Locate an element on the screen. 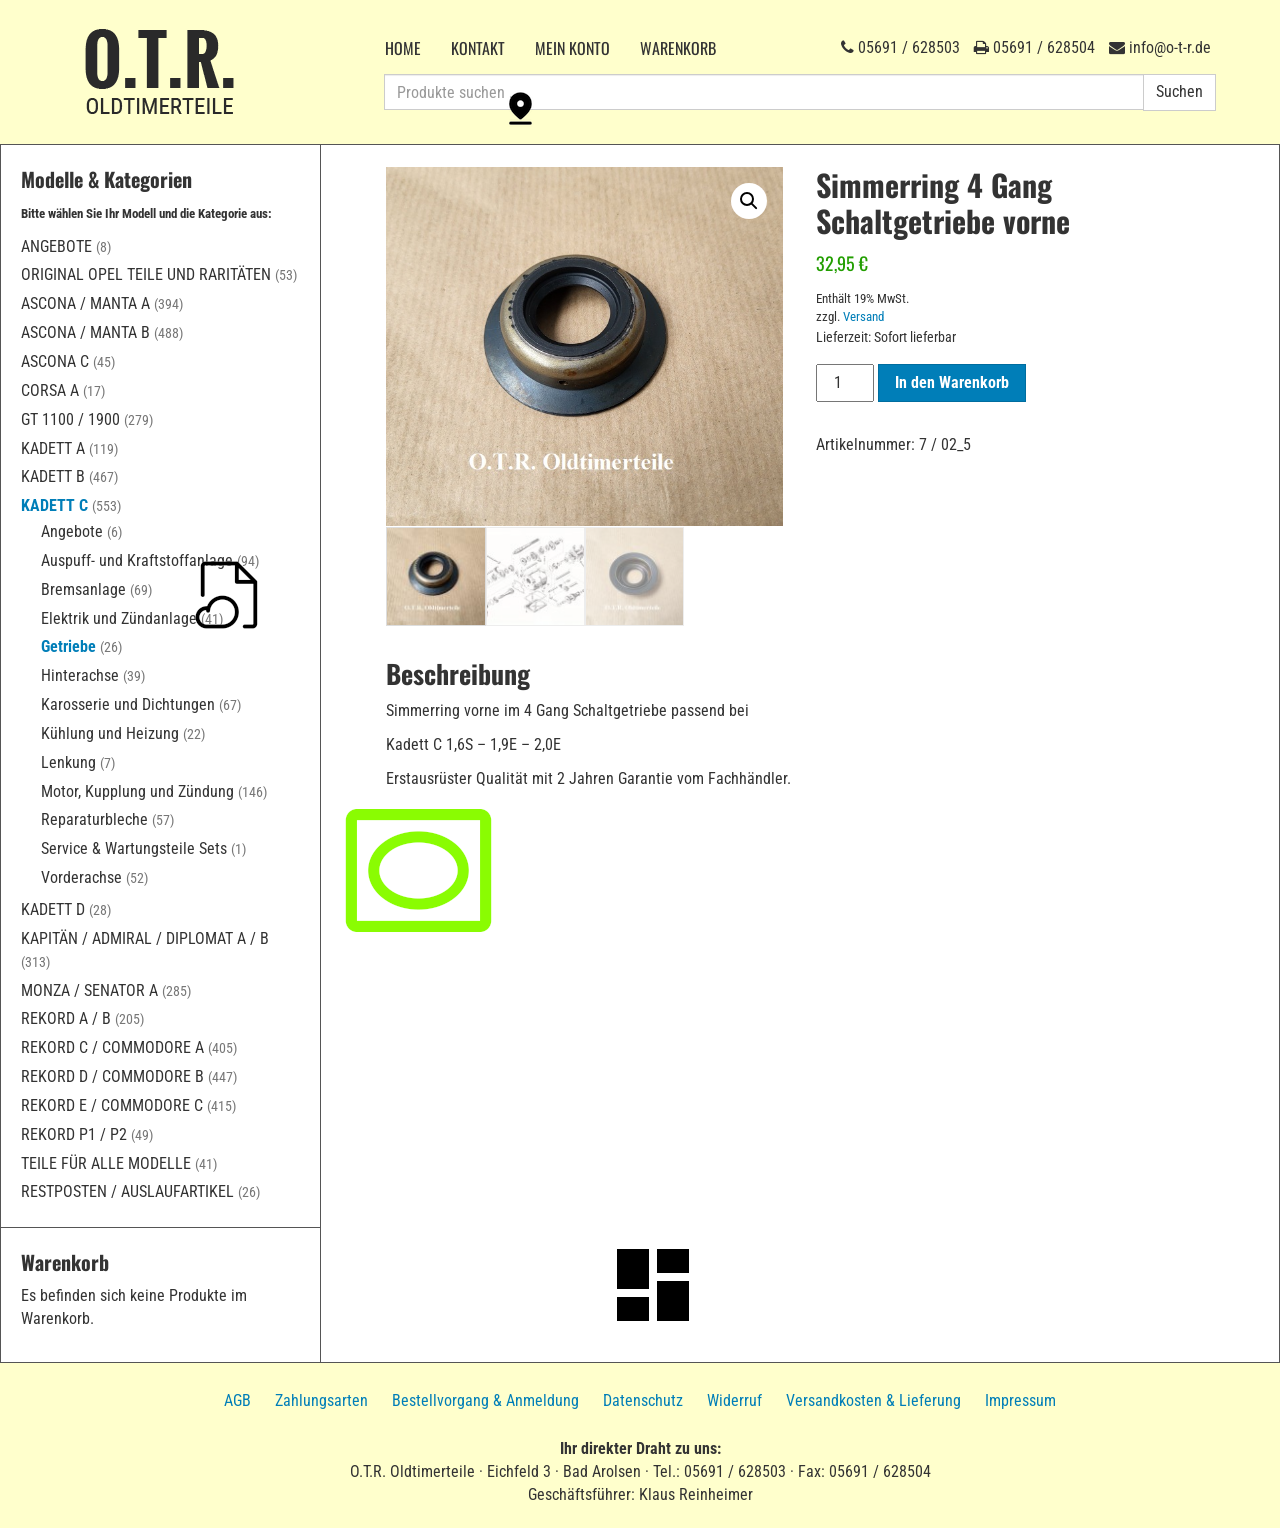  drop a pin to mark a location on the map is located at coordinates (520, 108).